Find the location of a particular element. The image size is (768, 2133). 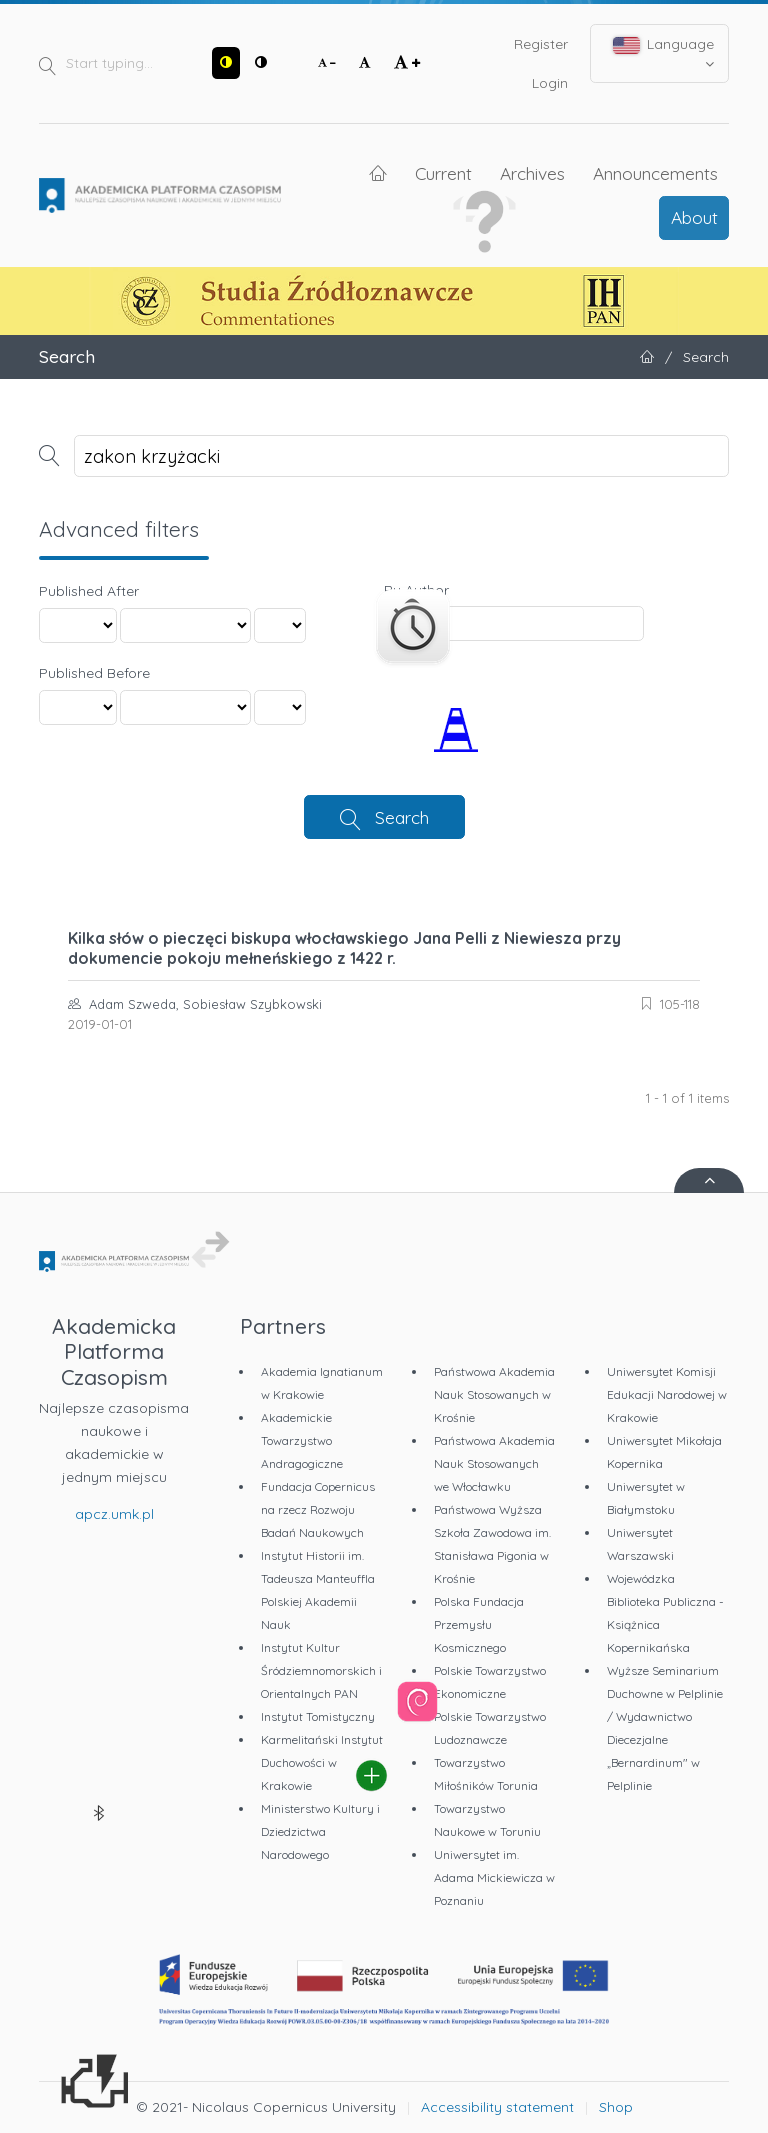

open VLC media player is located at coordinates (456, 730).